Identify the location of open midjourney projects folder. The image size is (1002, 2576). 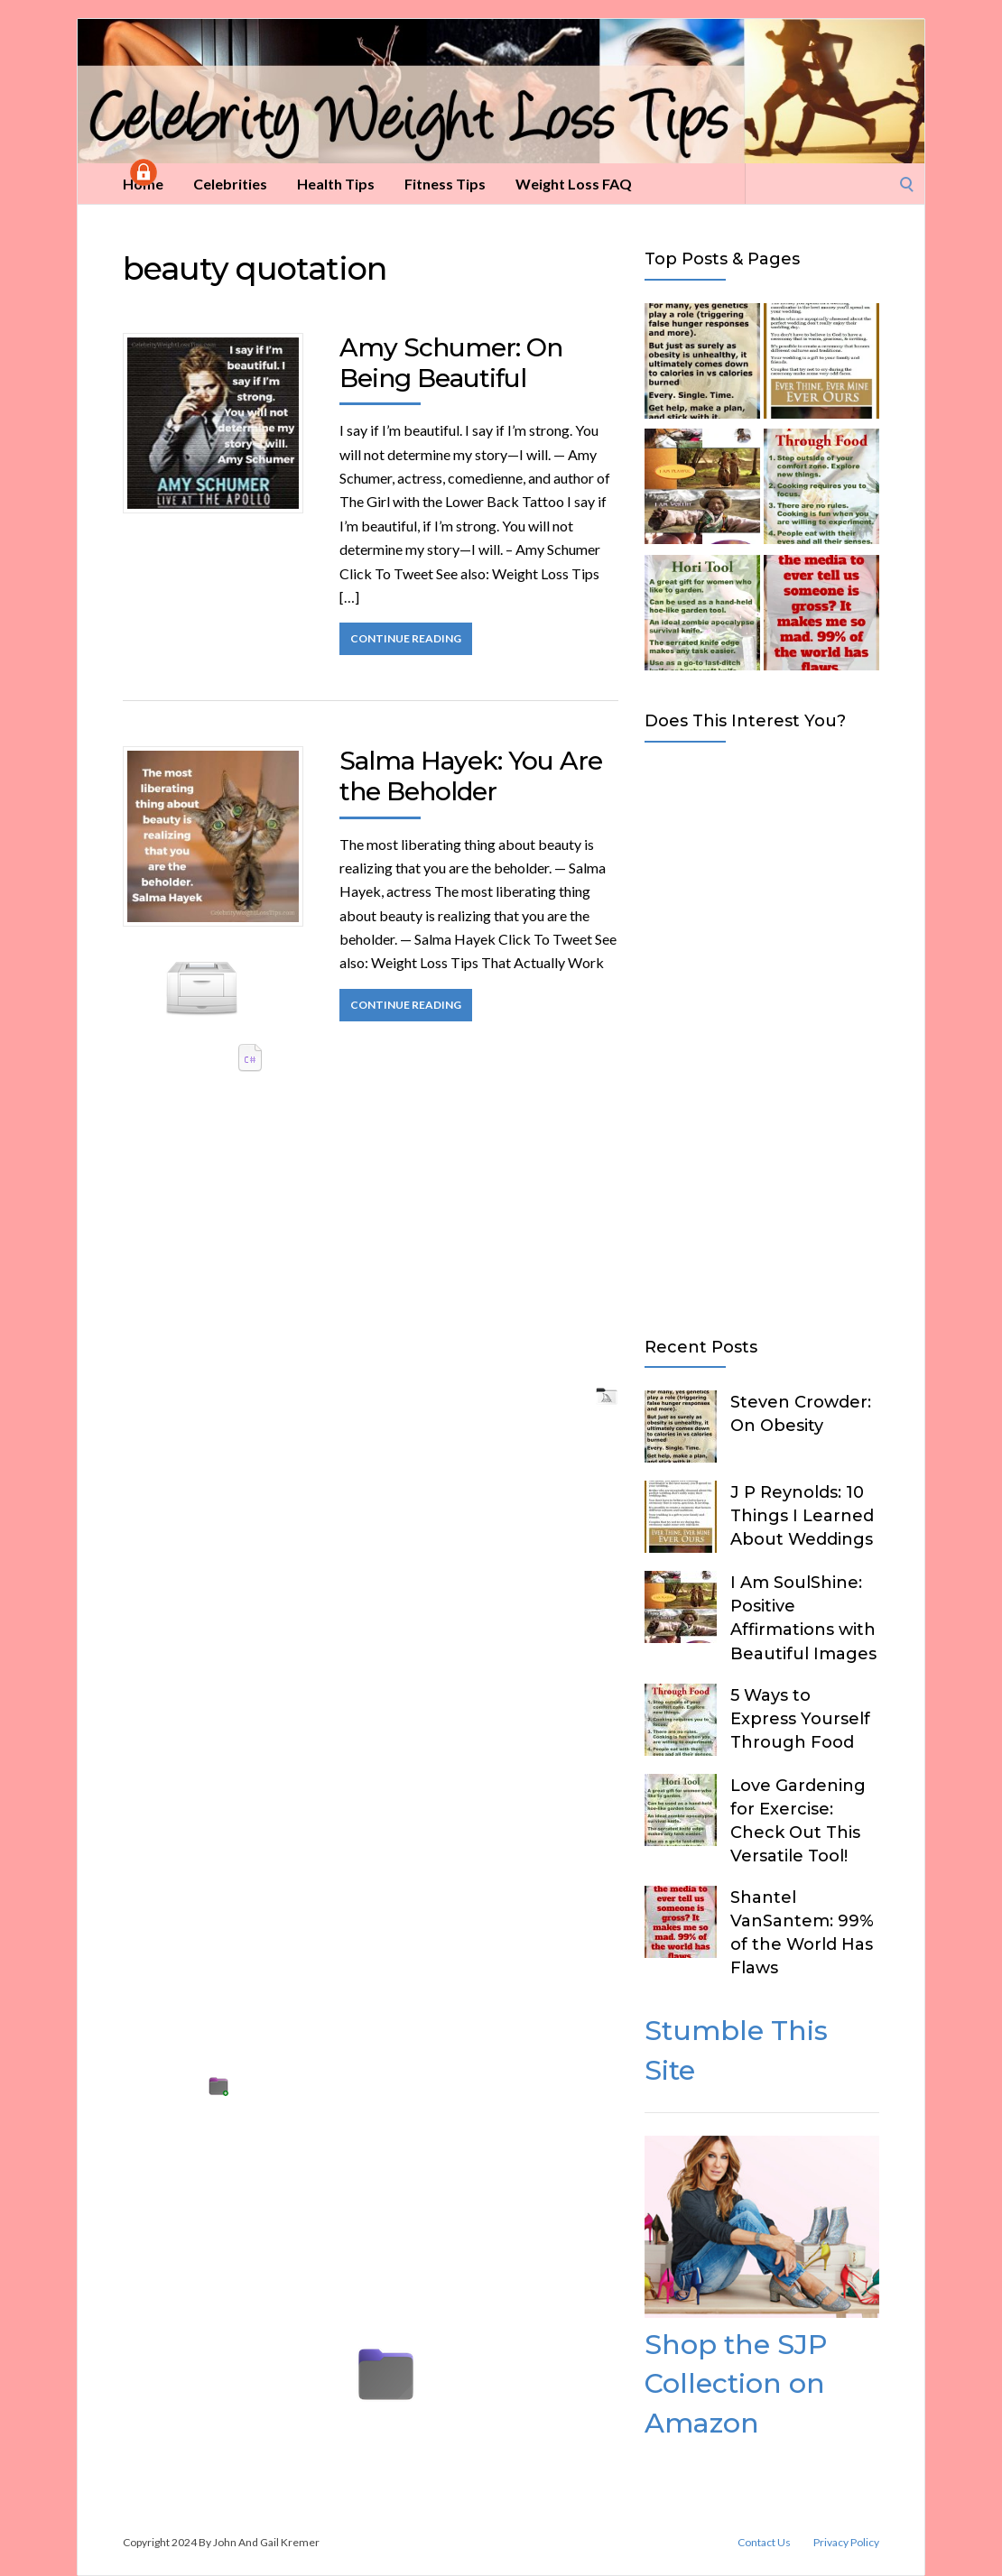
(607, 1397).